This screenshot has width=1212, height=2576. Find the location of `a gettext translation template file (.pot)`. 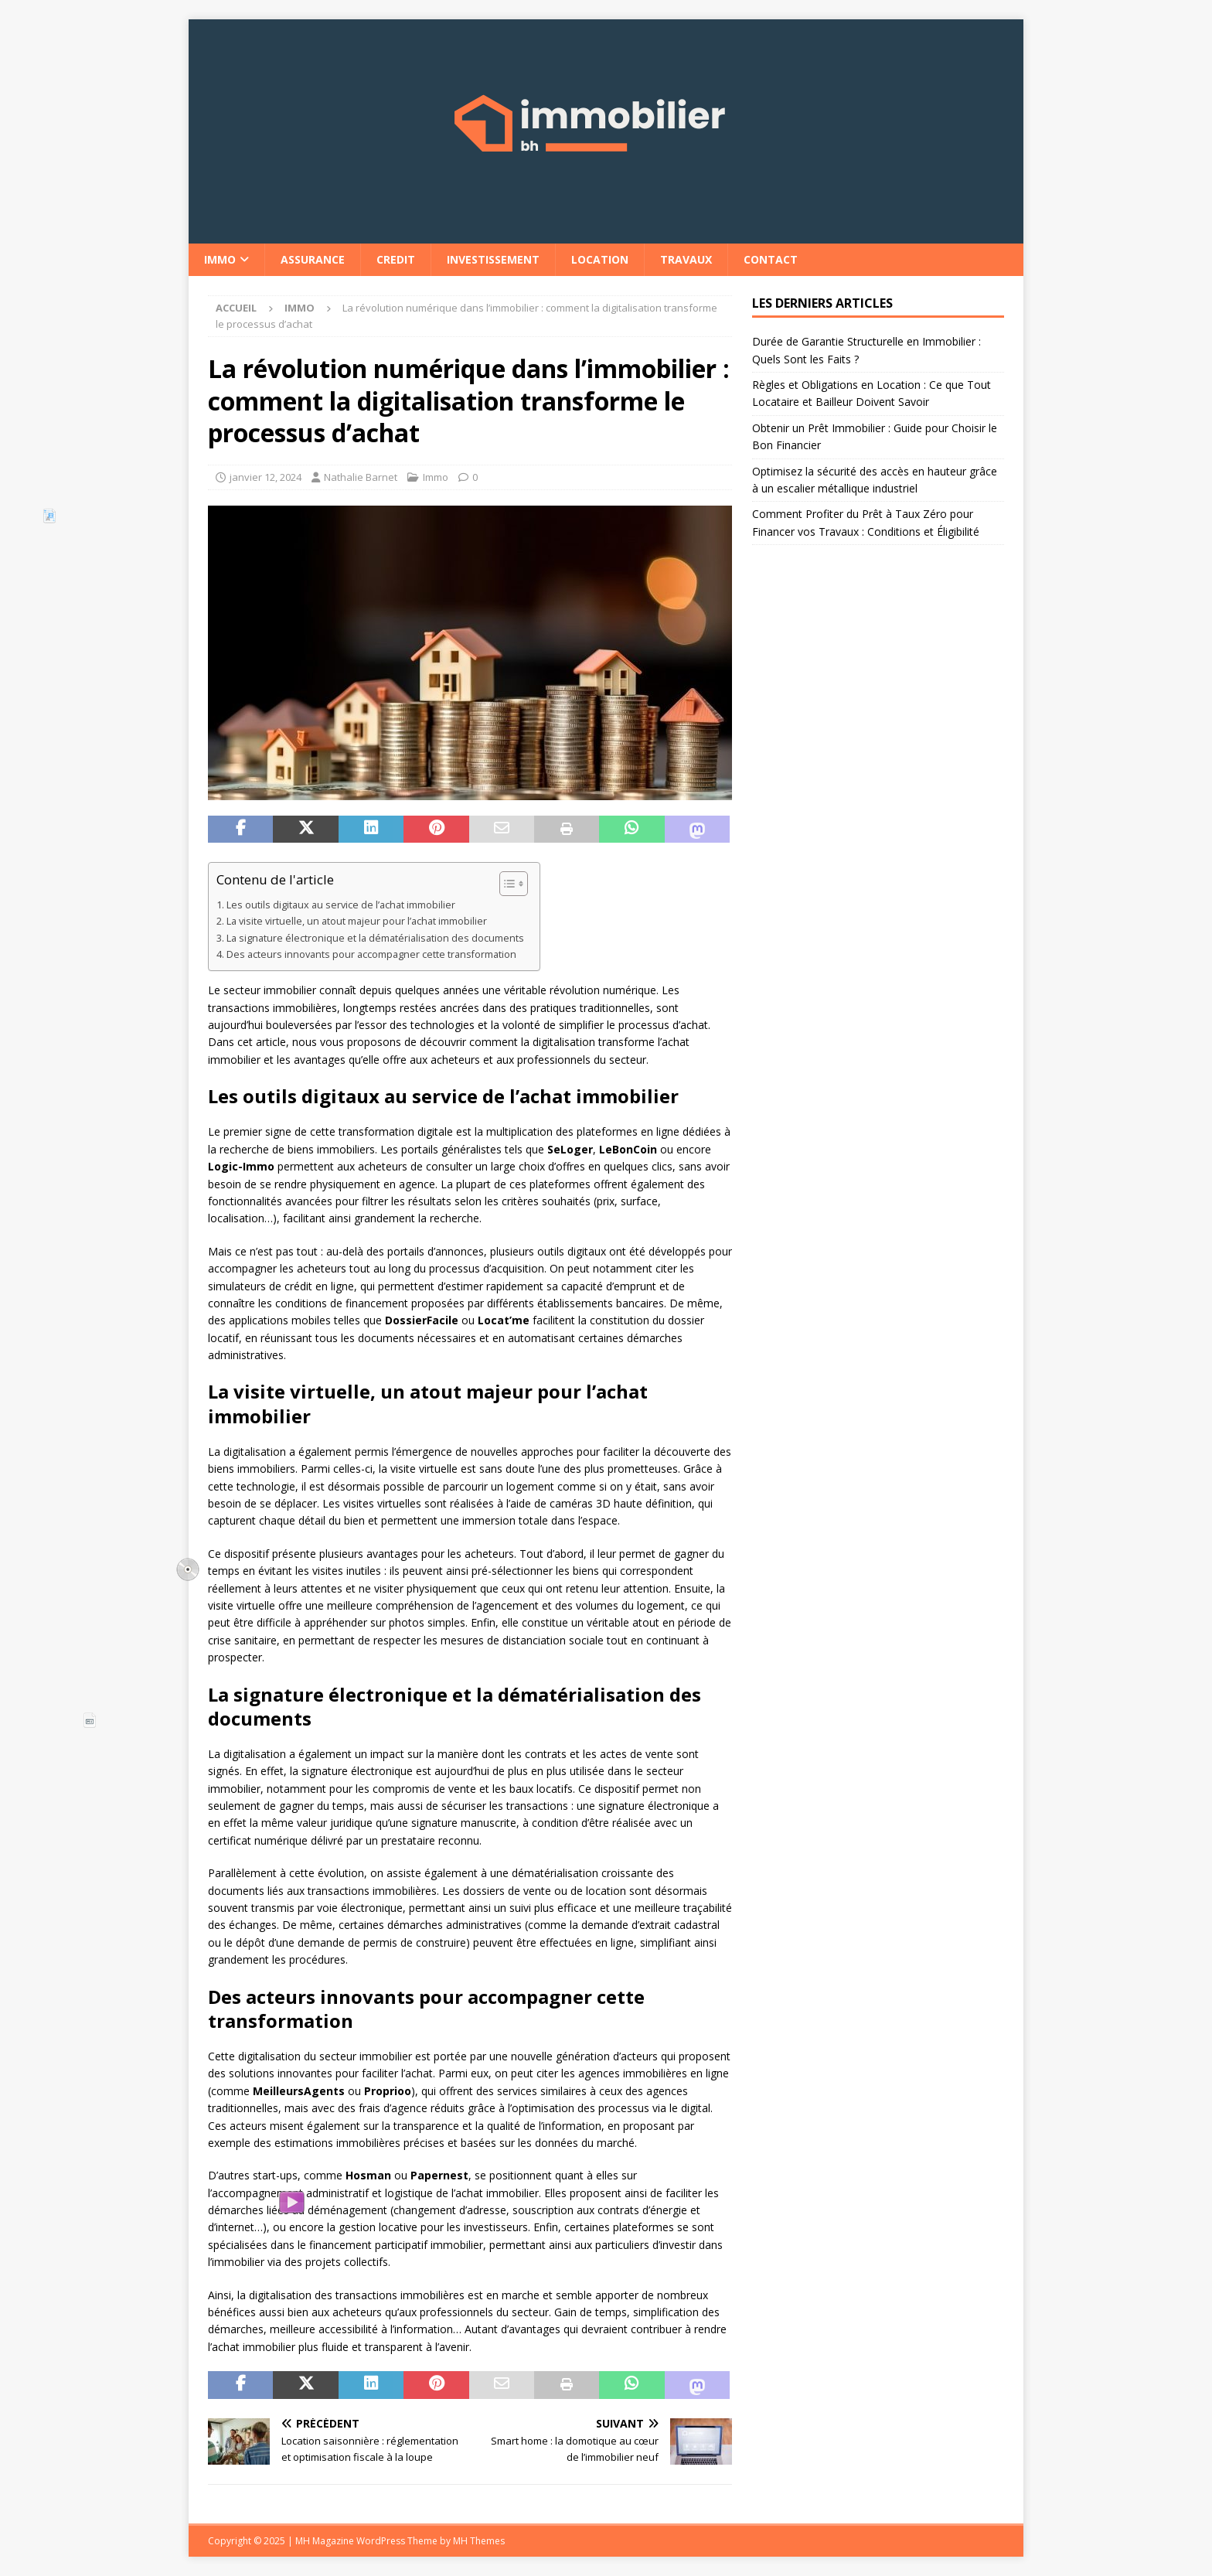

a gettext translation template file (.pot) is located at coordinates (49, 516).